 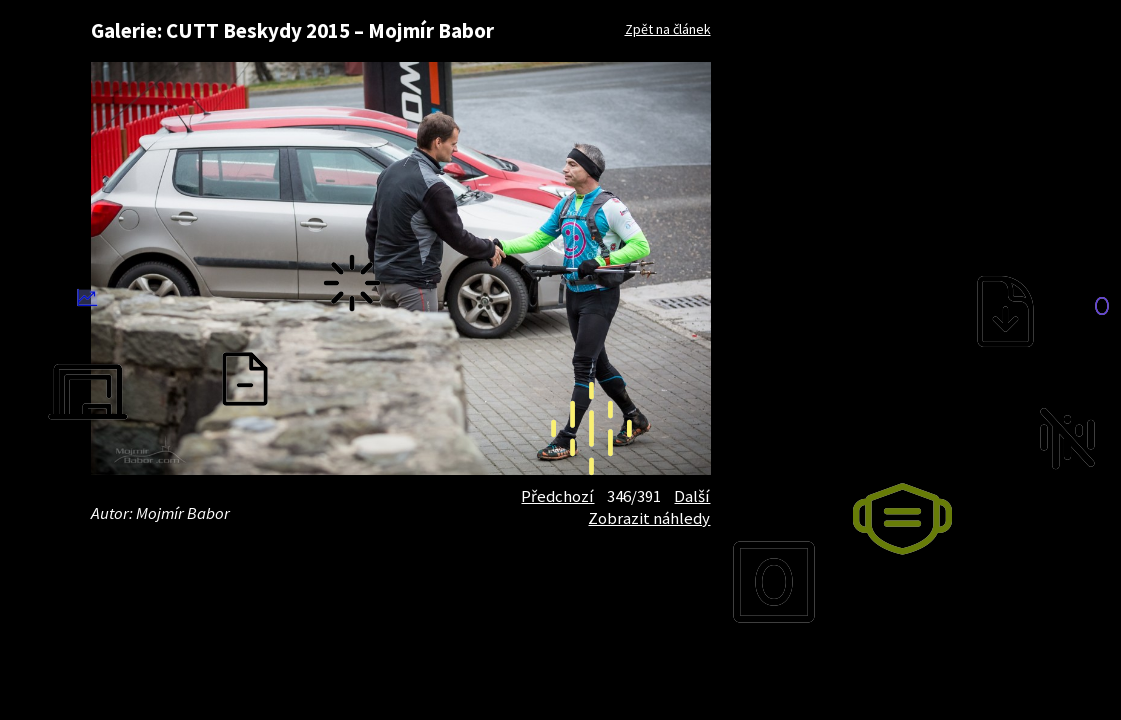 What do you see at coordinates (774, 582) in the screenshot?
I see `indicates zero or null value` at bounding box center [774, 582].